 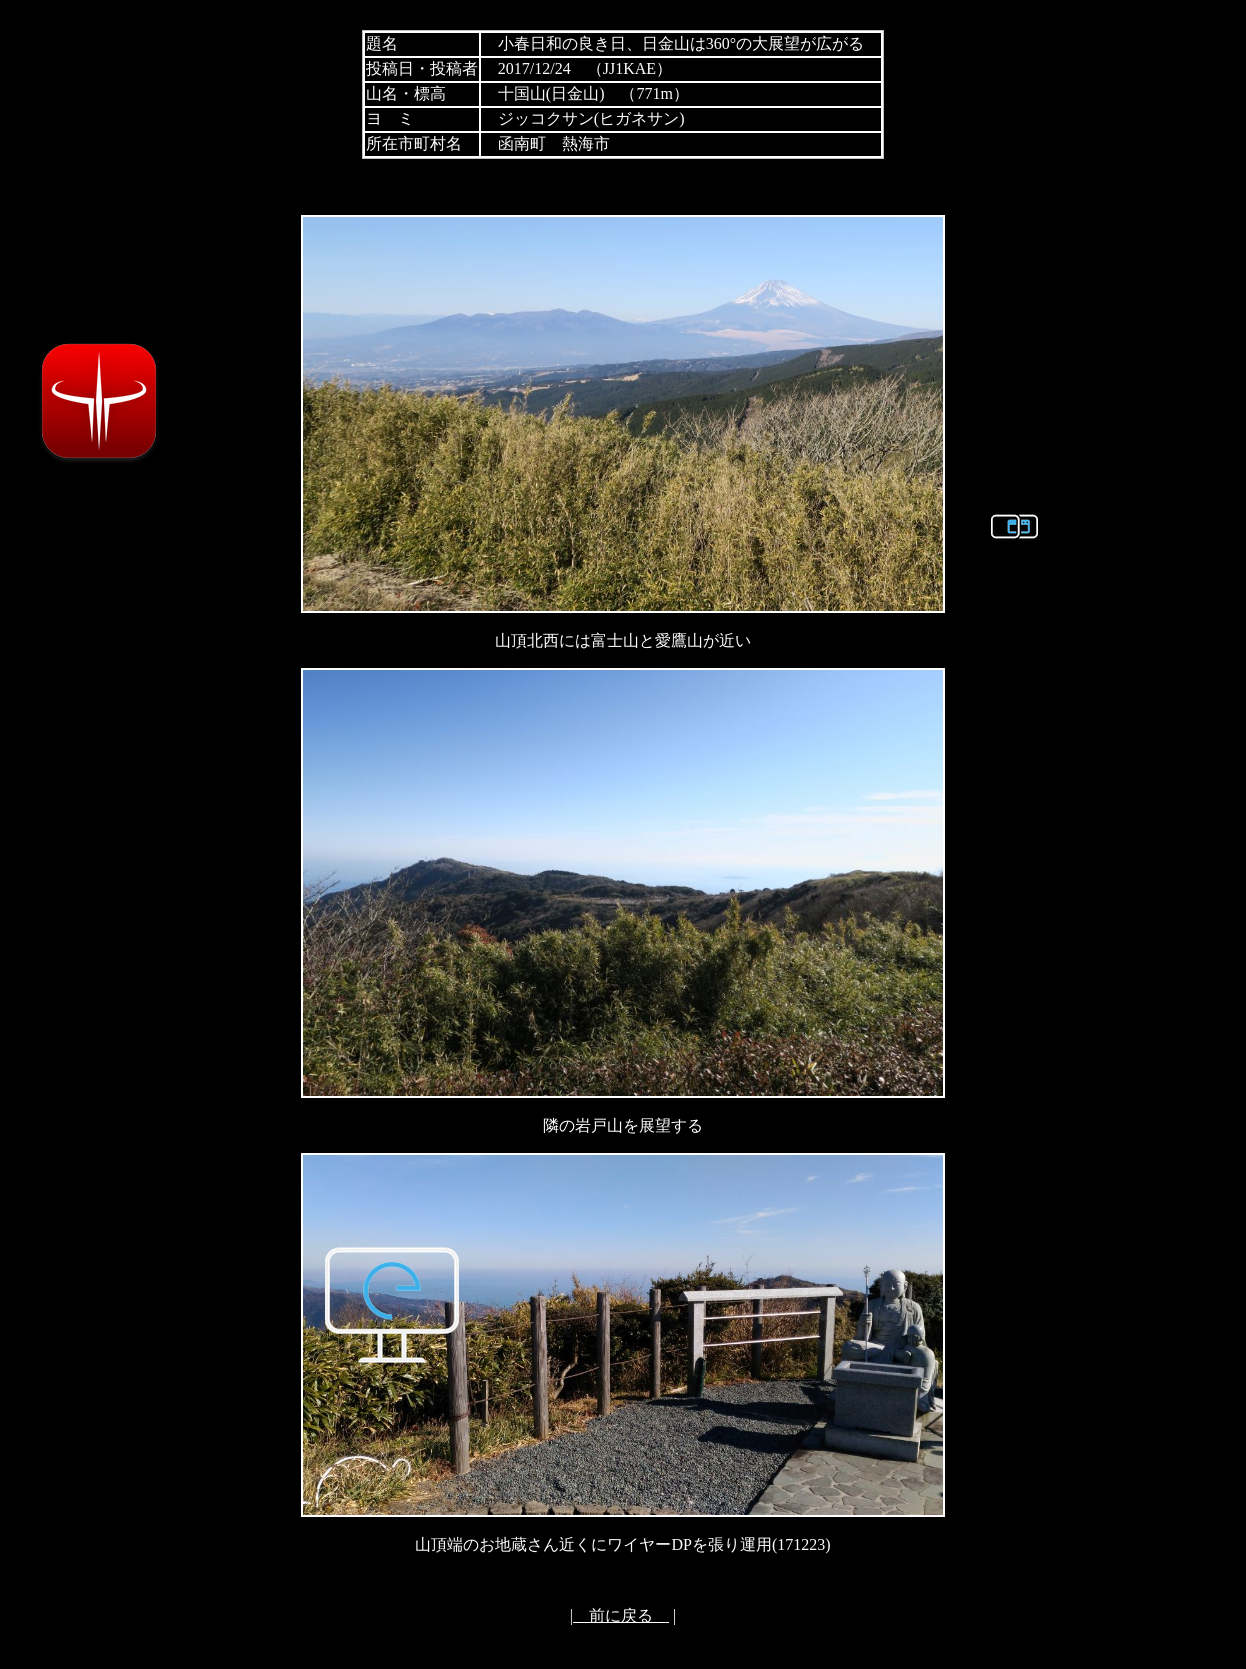 I want to click on rotate display clockwise, so click(x=392, y=1305).